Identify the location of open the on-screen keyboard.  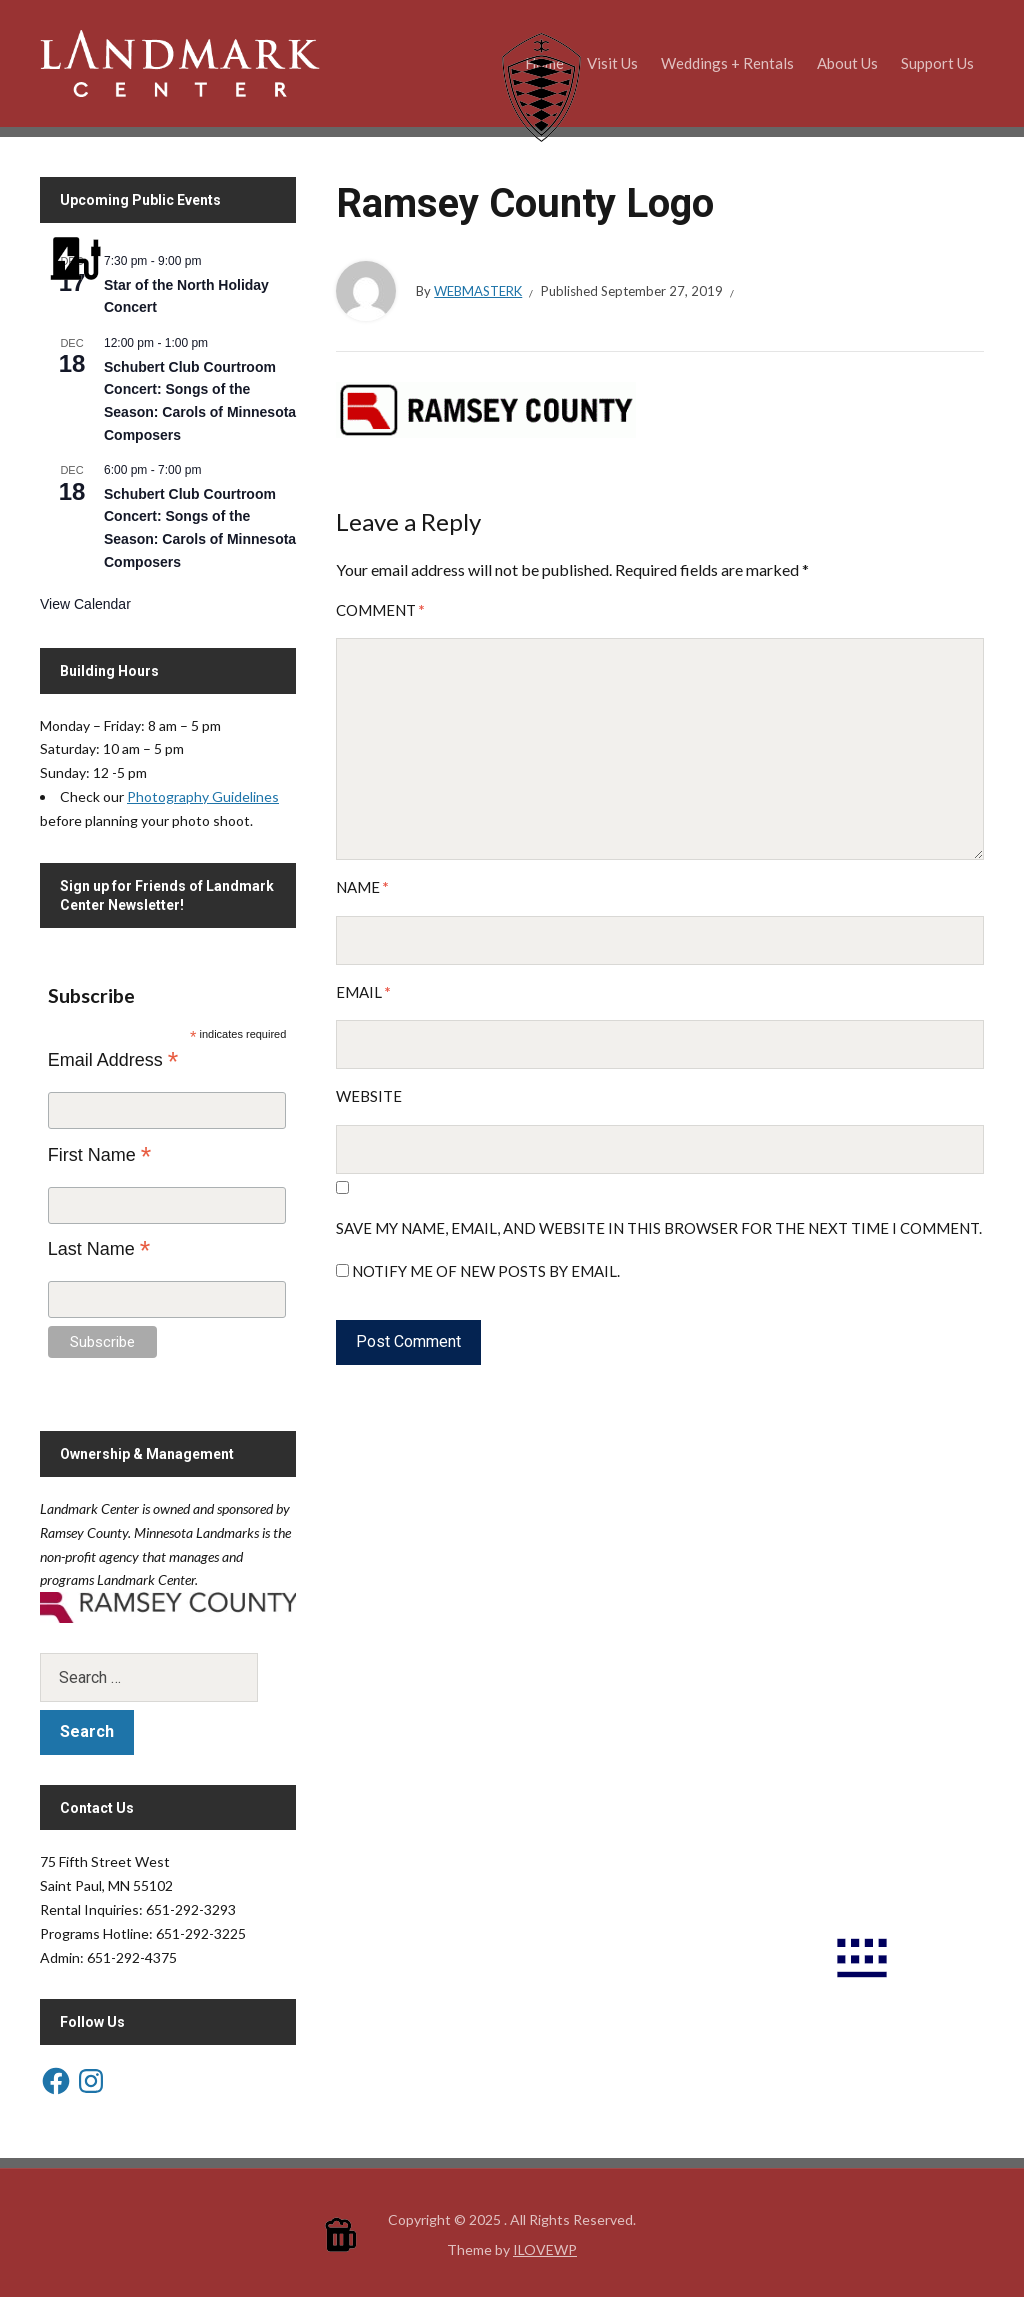
(862, 1958).